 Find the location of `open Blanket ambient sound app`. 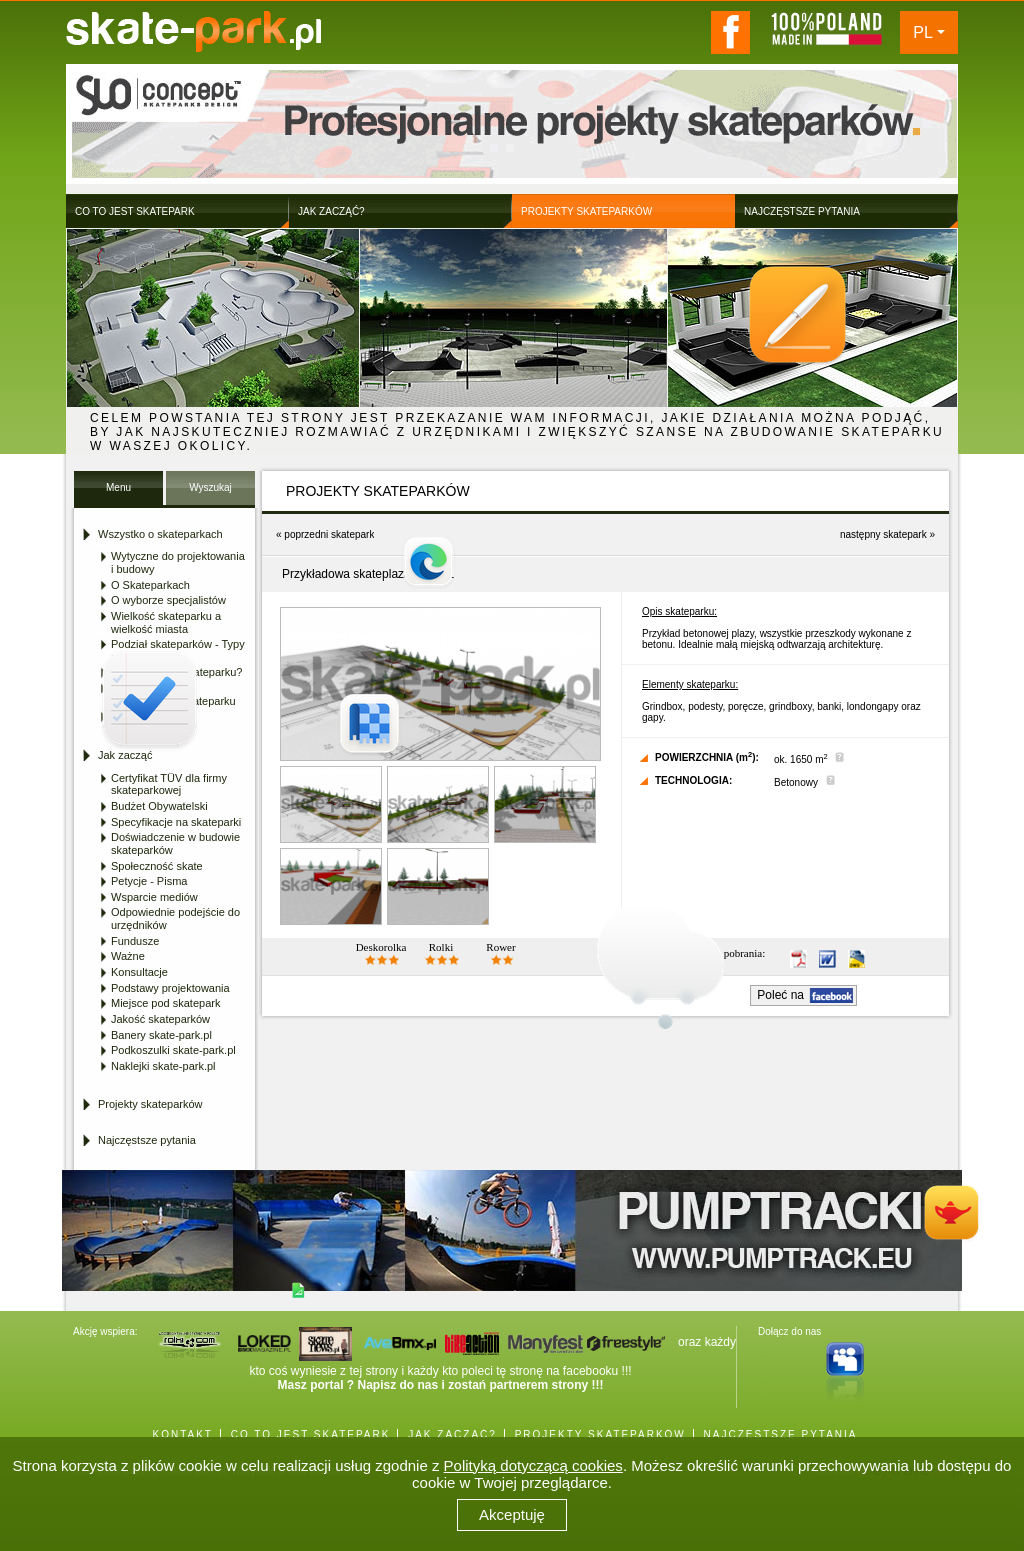

open Blanket ambient sound app is located at coordinates (369, 723).